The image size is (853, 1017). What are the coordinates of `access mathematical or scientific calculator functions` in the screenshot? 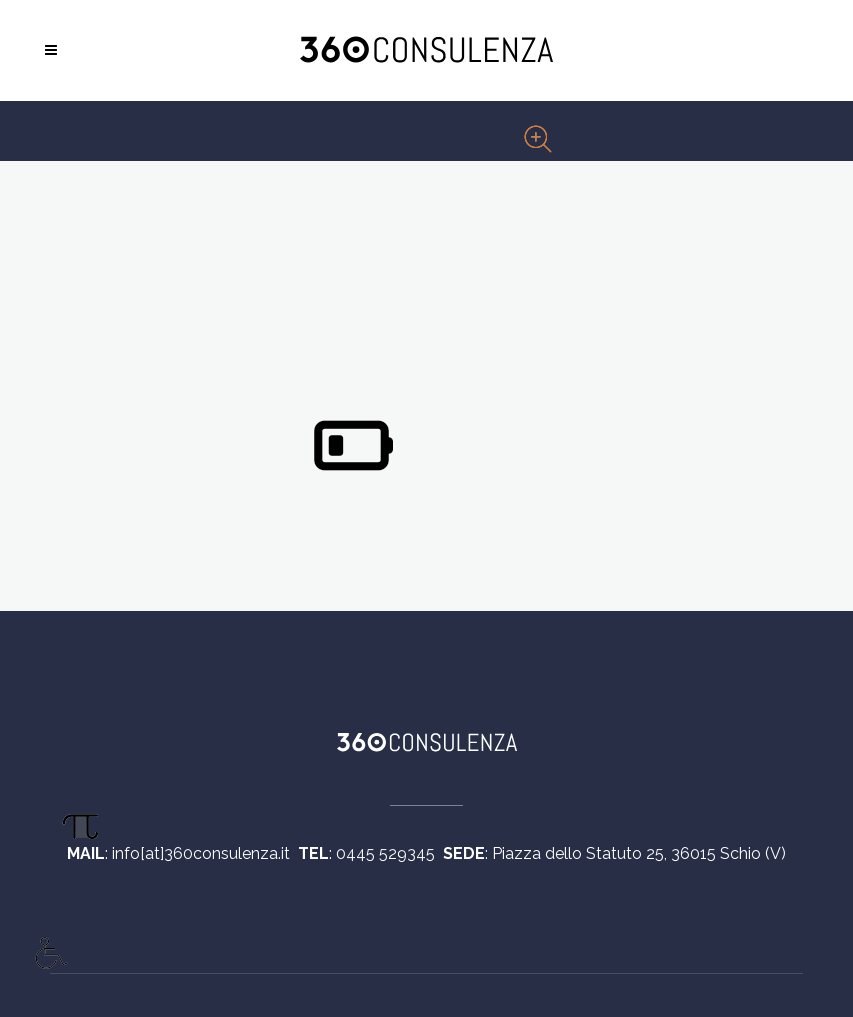 It's located at (81, 826).